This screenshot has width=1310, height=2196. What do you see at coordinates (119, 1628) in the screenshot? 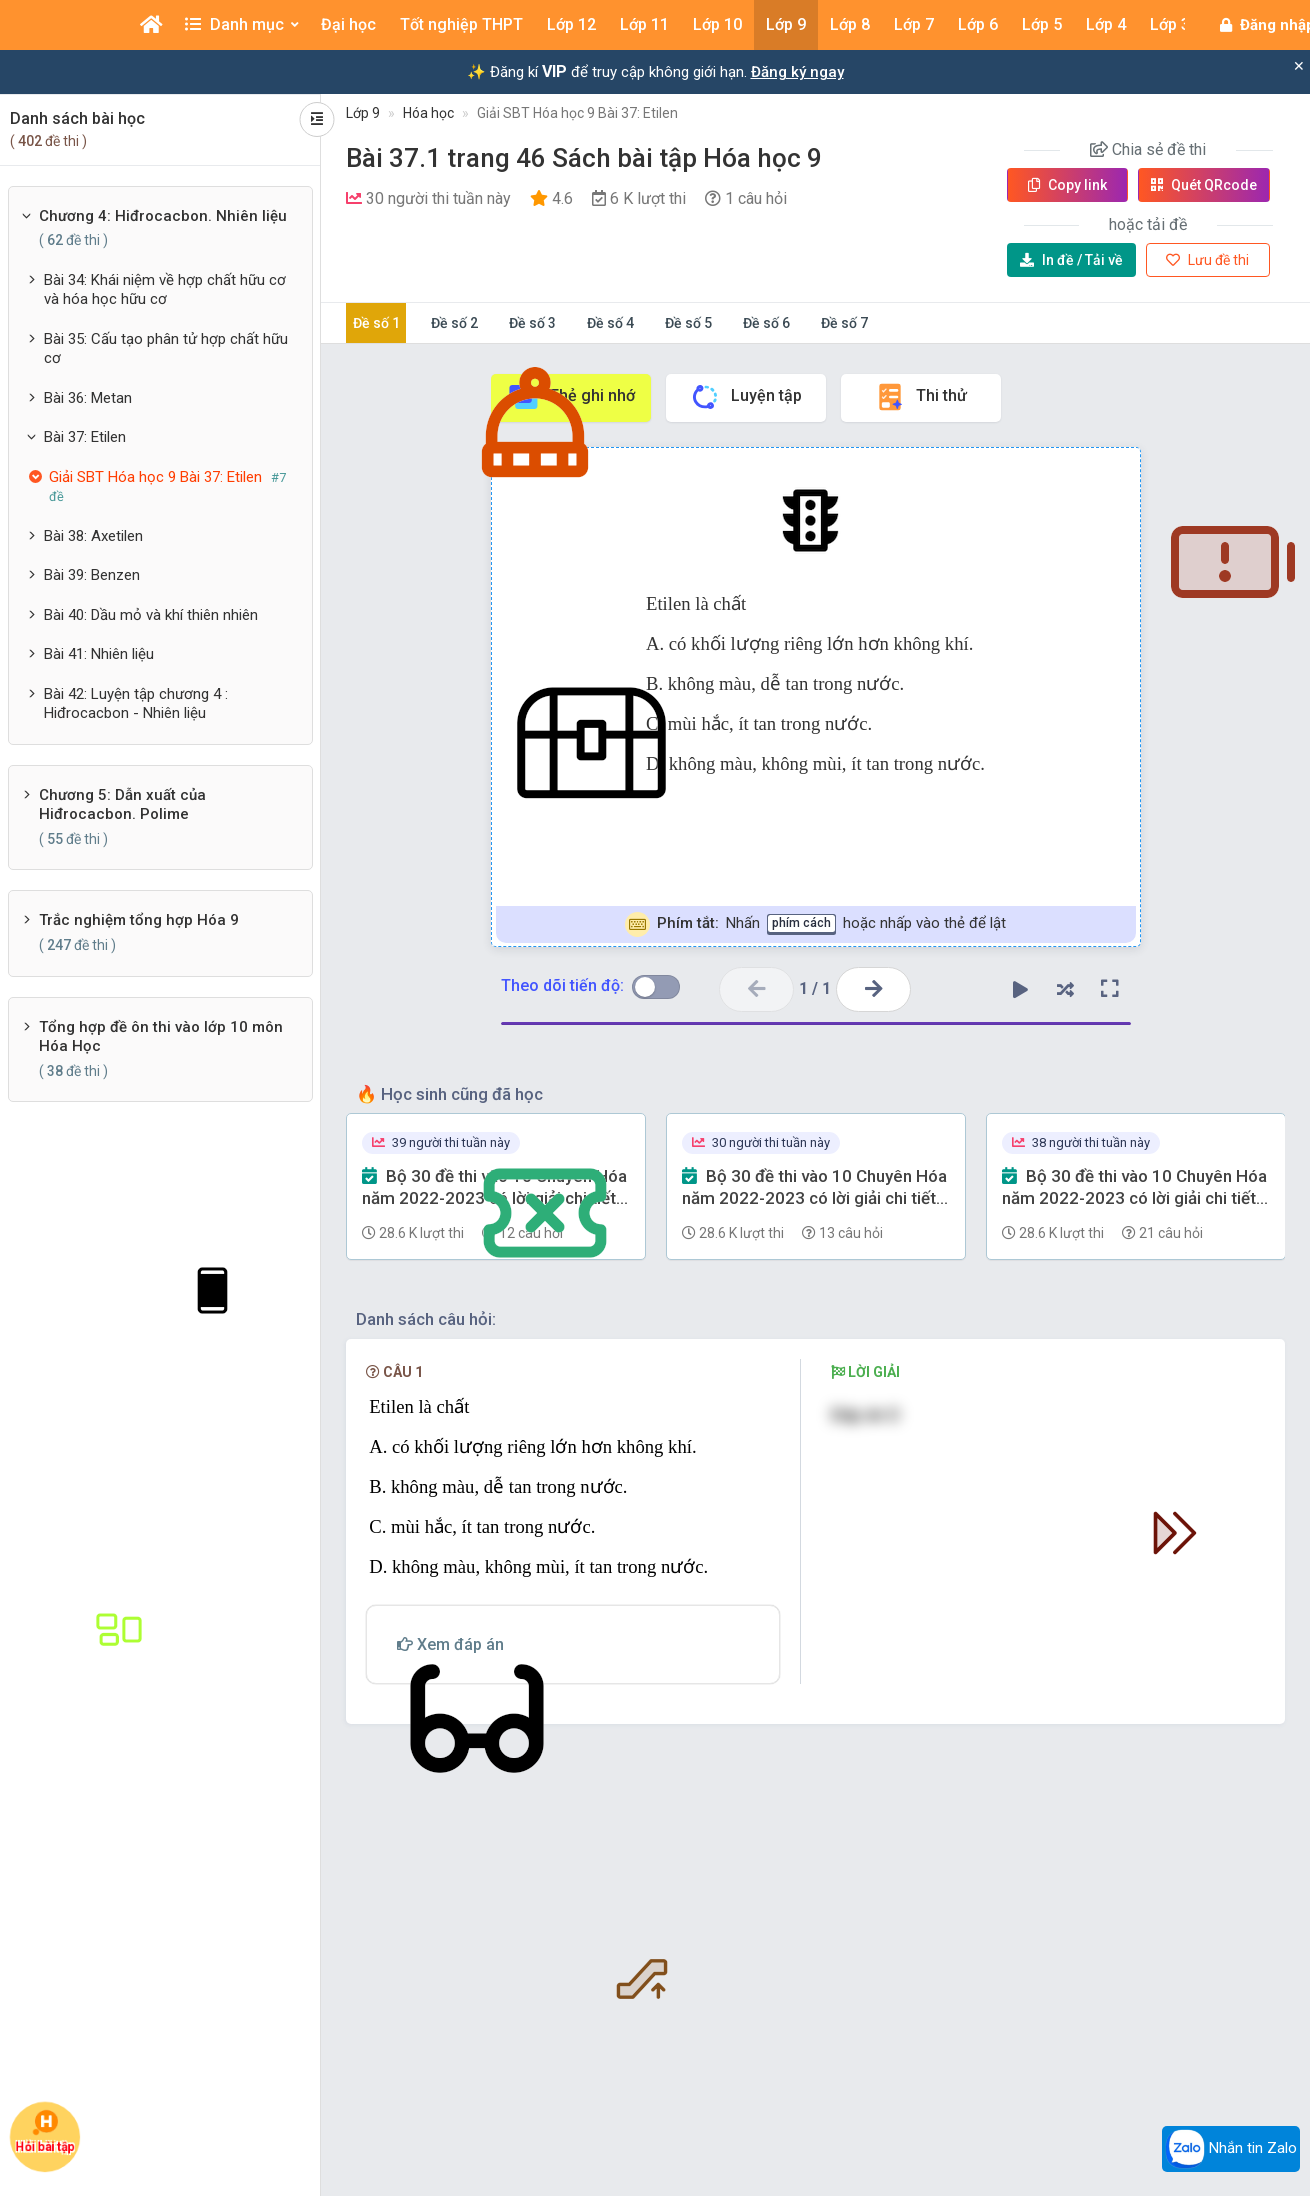
I see `view grouped elements or layouts` at bounding box center [119, 1628].